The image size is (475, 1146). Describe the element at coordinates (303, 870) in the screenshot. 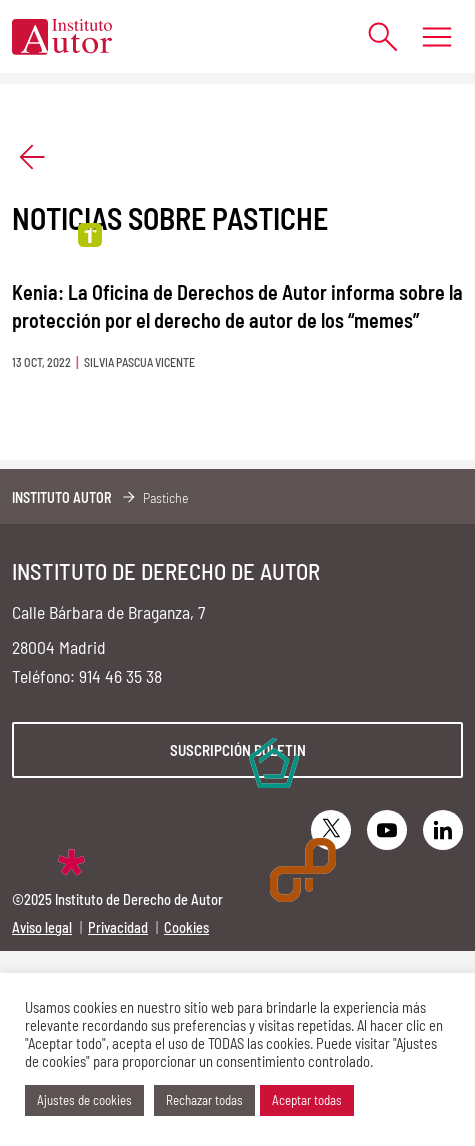

I see `open the OpenProject app` at that location.